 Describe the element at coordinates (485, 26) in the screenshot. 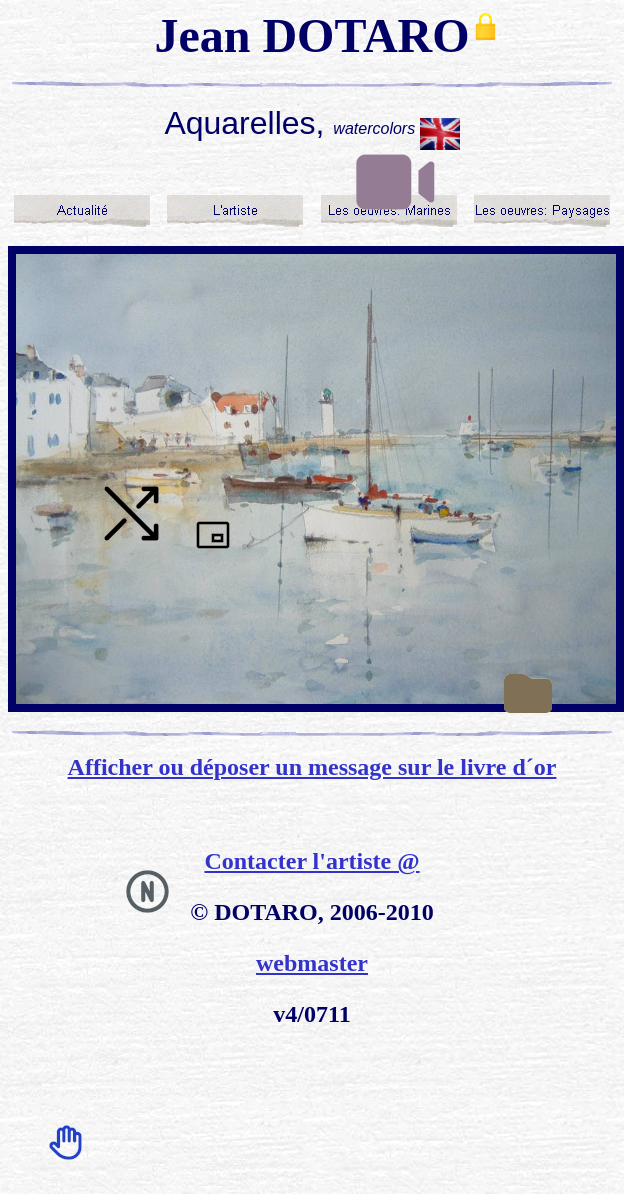

I see `lock or secure this item` at that location.